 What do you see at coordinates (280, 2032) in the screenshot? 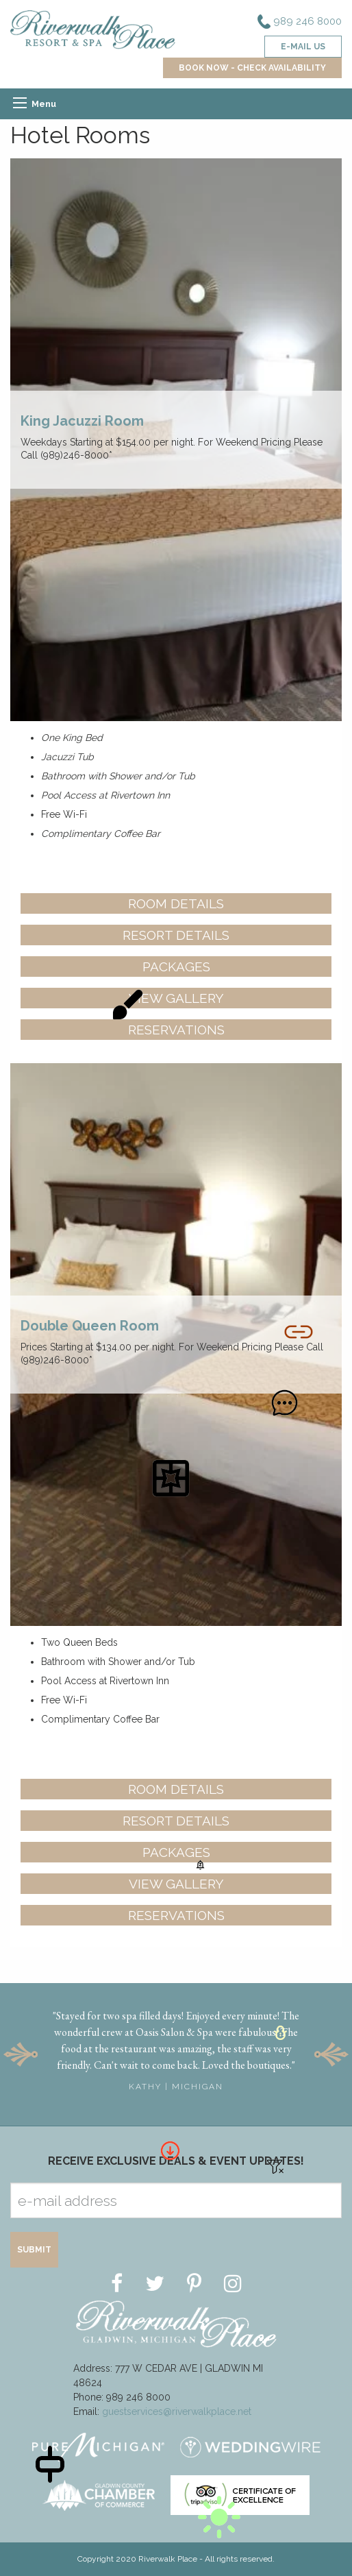
I see `indicates winter or cold weather conditions` at bounding box center [280, 2032].